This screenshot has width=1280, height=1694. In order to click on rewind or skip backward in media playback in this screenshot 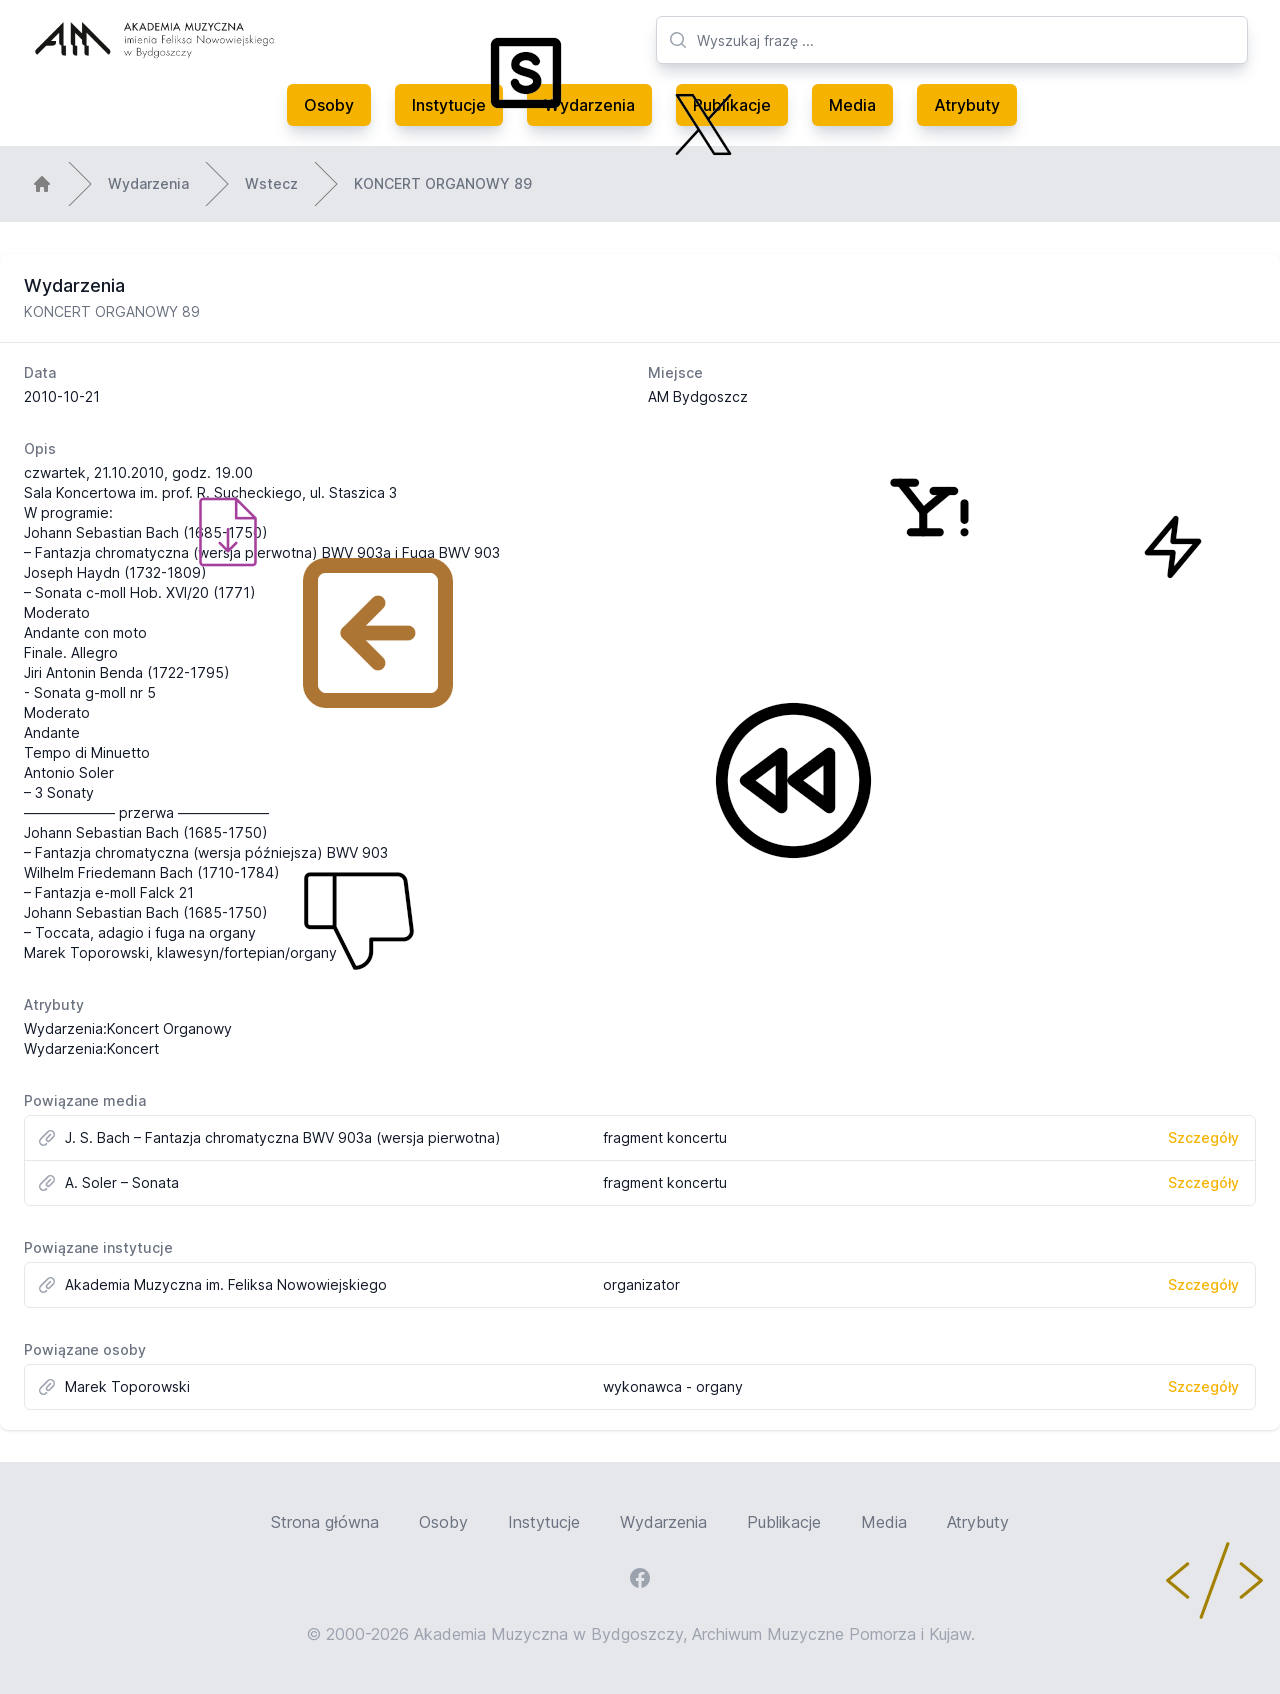, I will do `click(793, 780)`.